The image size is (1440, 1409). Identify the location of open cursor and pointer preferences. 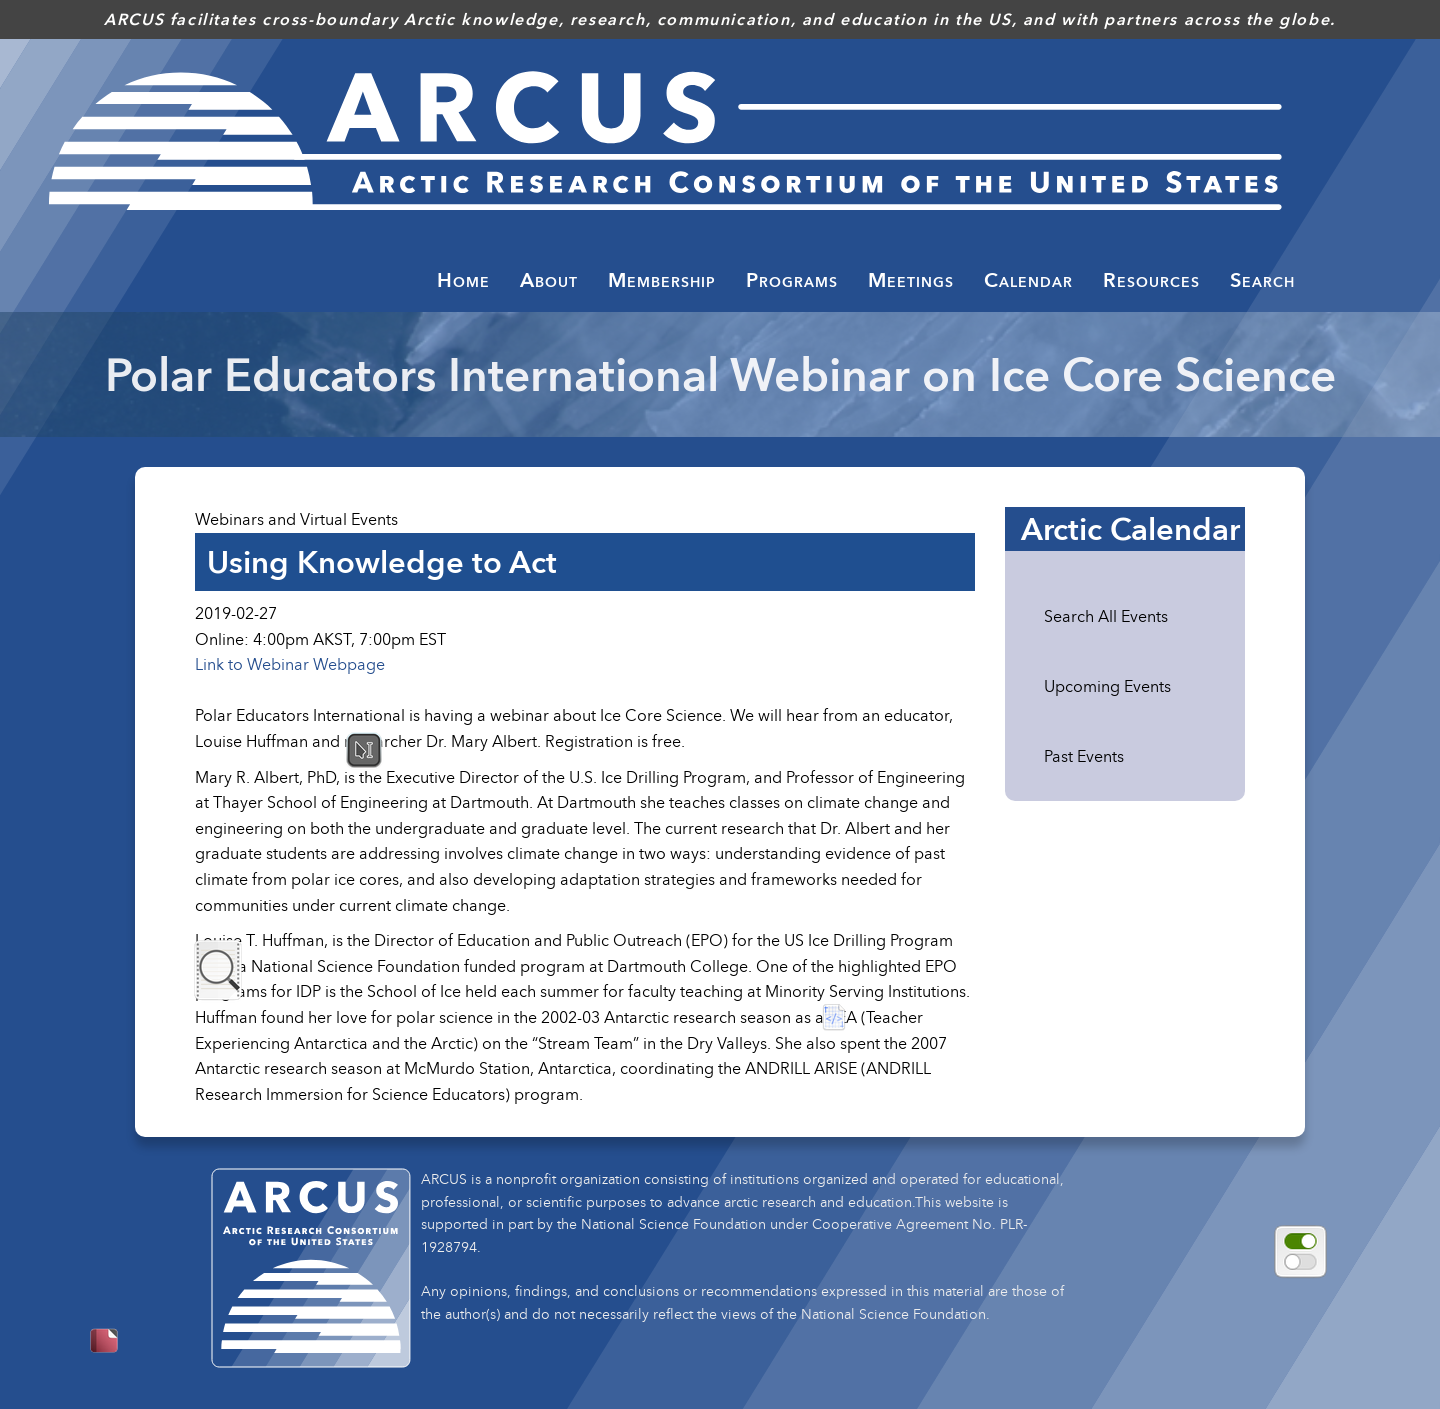
(364, 750).